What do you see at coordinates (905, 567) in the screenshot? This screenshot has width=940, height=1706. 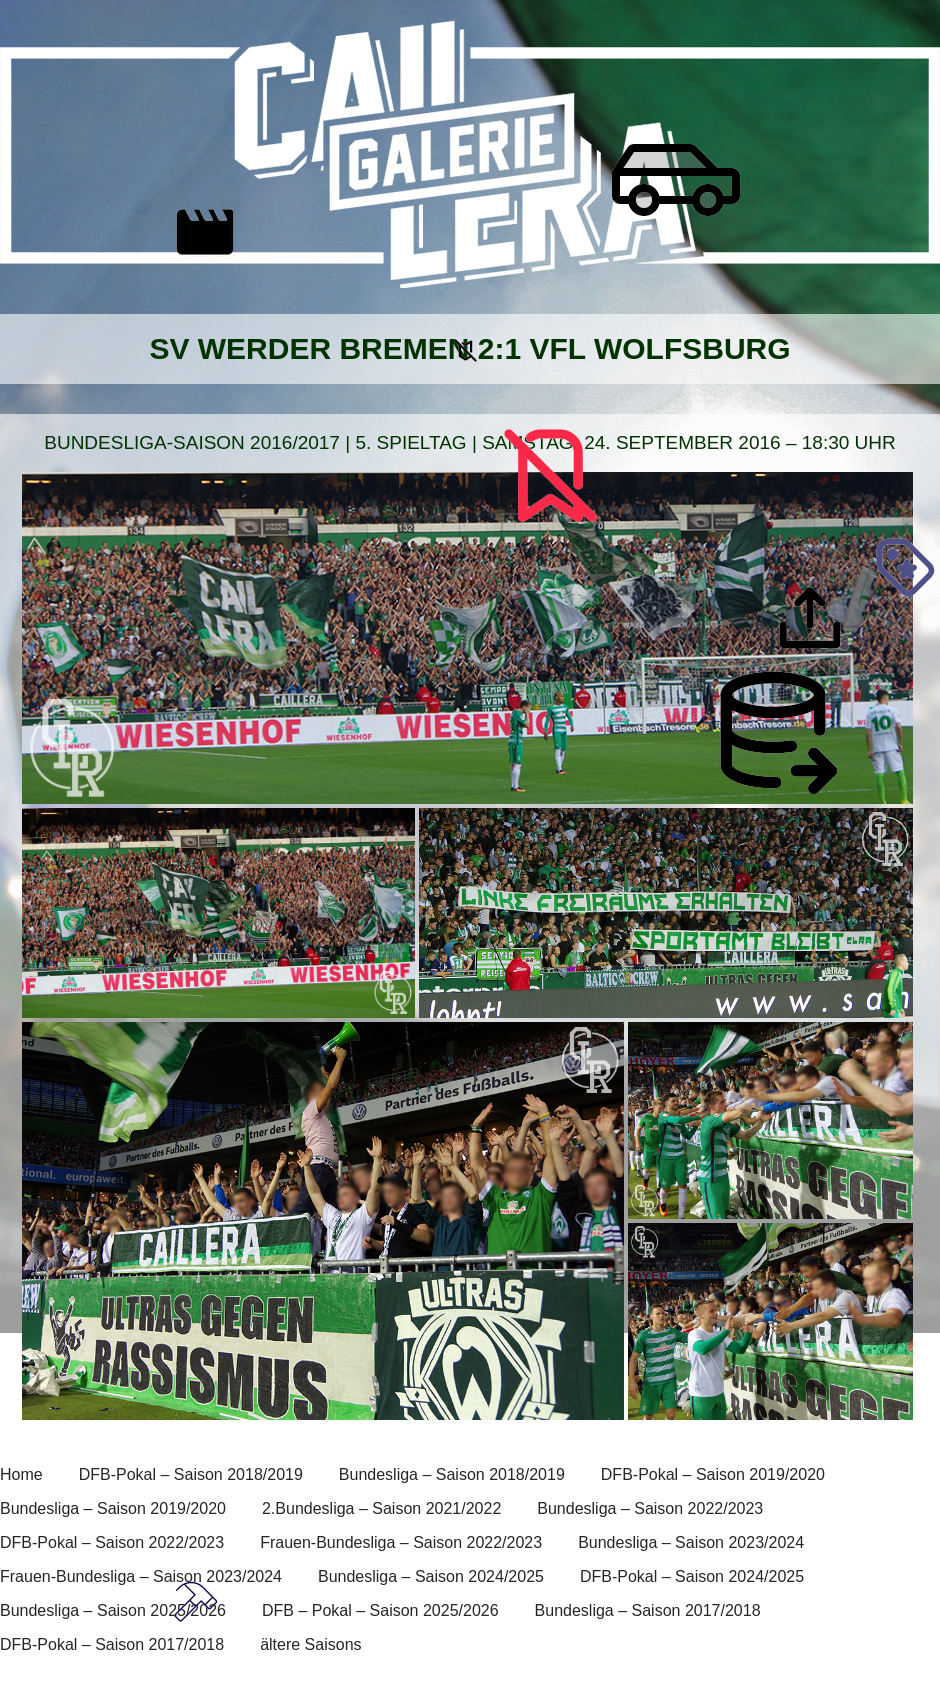 I see `mark item as favorite` at bounding box center [905, 567].